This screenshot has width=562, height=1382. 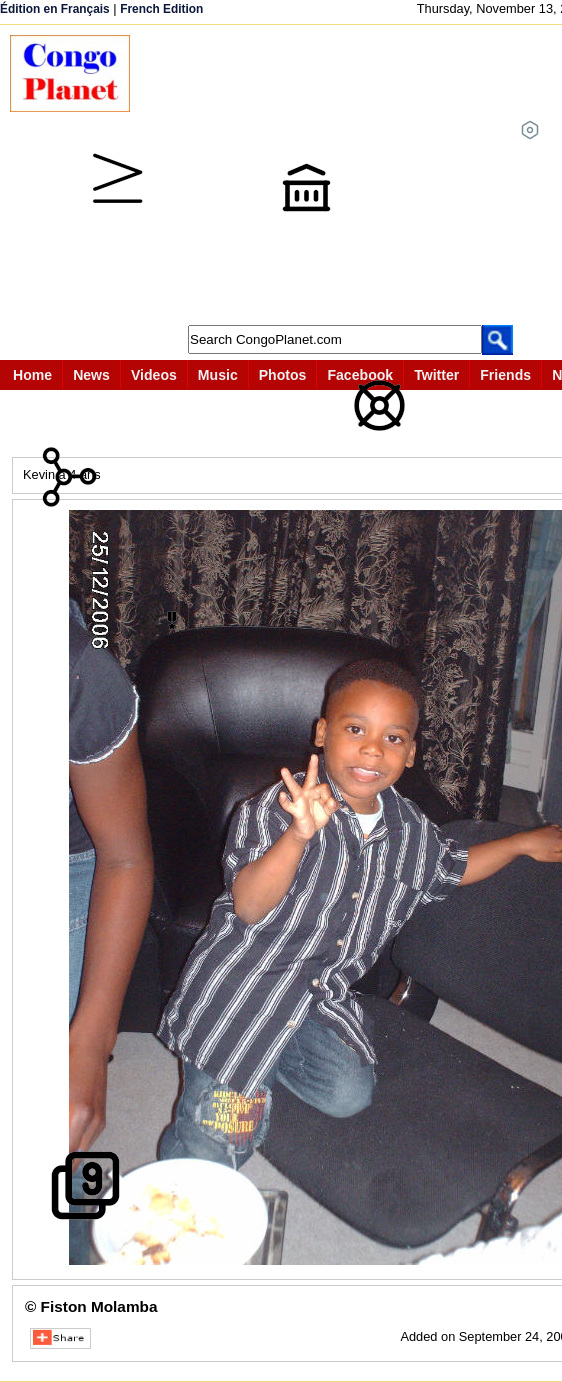 I want to click on view item 9 in a collection, so click(x=85, y=1185).